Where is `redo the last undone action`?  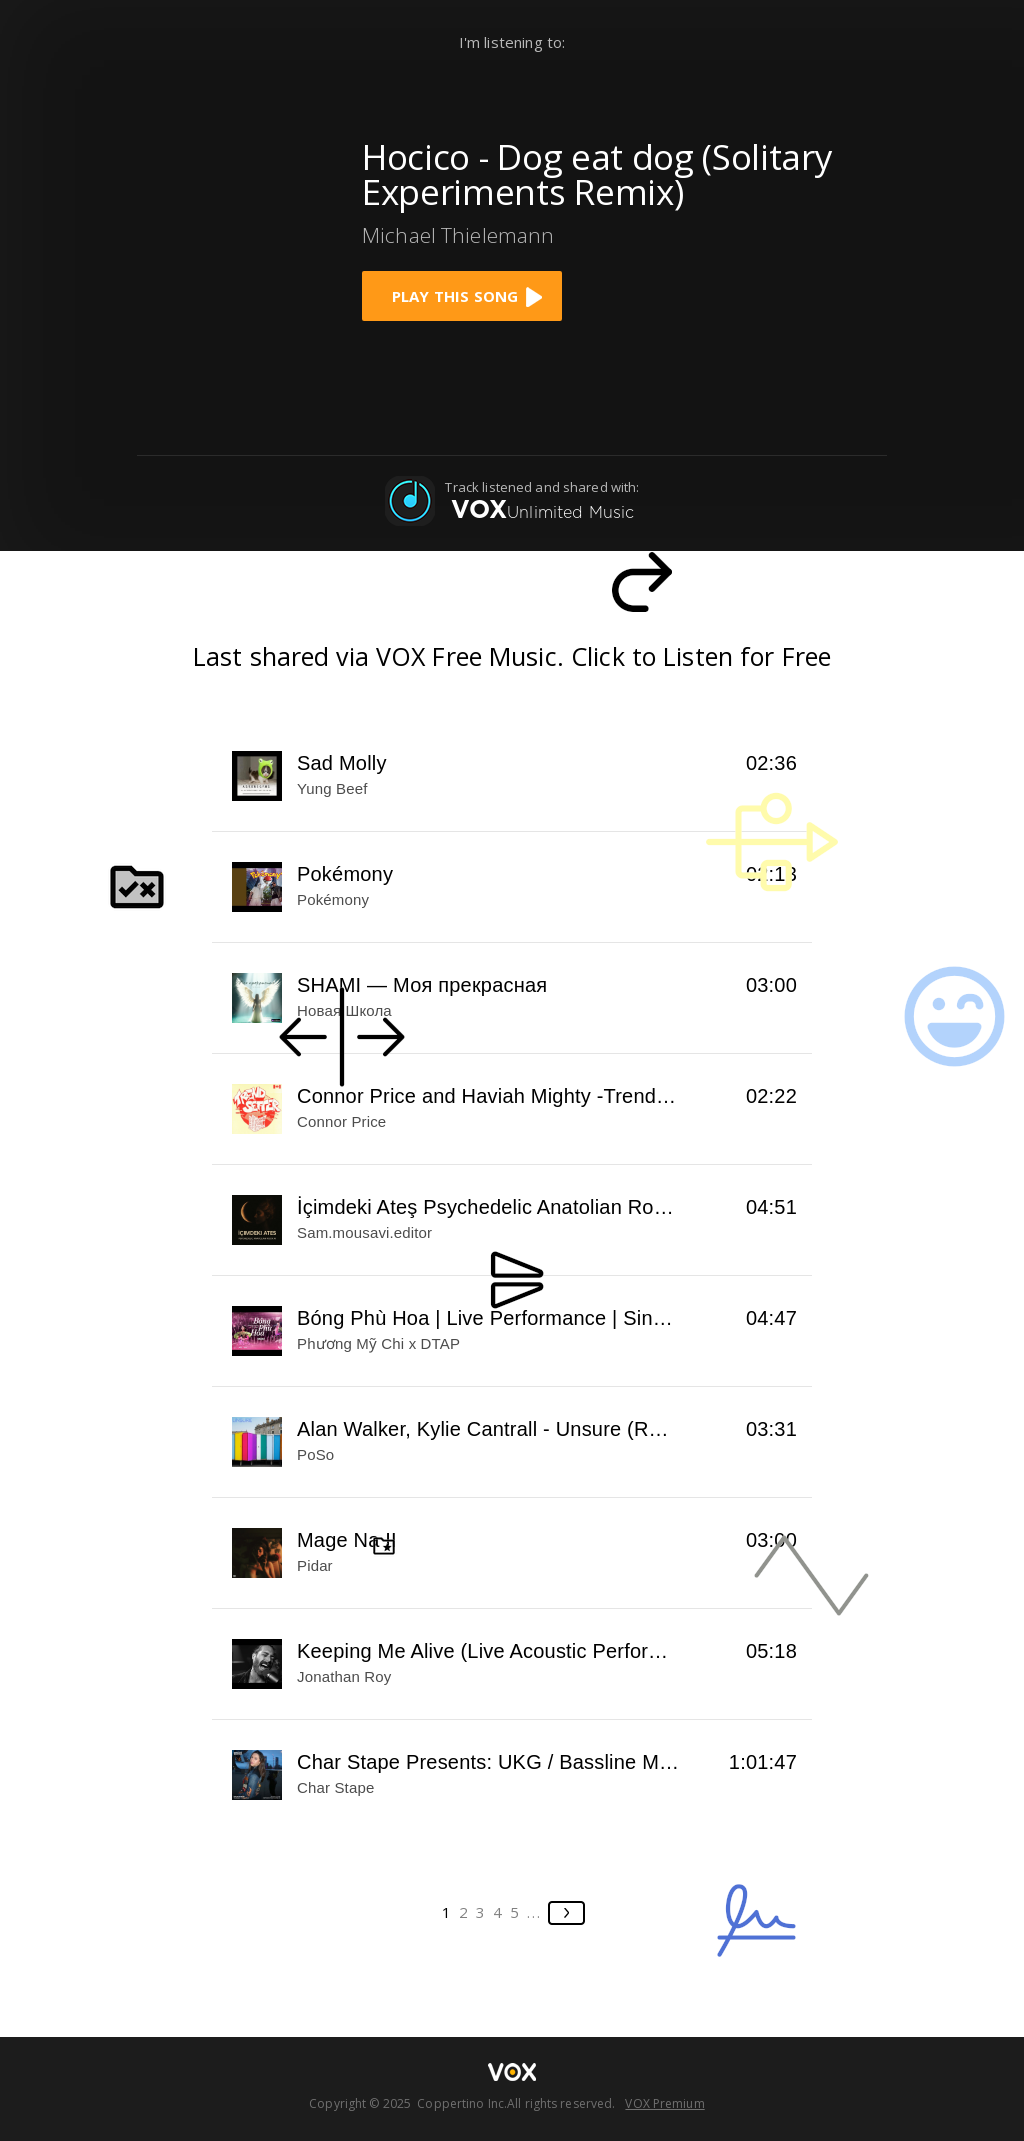 redo the last undone action is located at coordinates (642, 582).